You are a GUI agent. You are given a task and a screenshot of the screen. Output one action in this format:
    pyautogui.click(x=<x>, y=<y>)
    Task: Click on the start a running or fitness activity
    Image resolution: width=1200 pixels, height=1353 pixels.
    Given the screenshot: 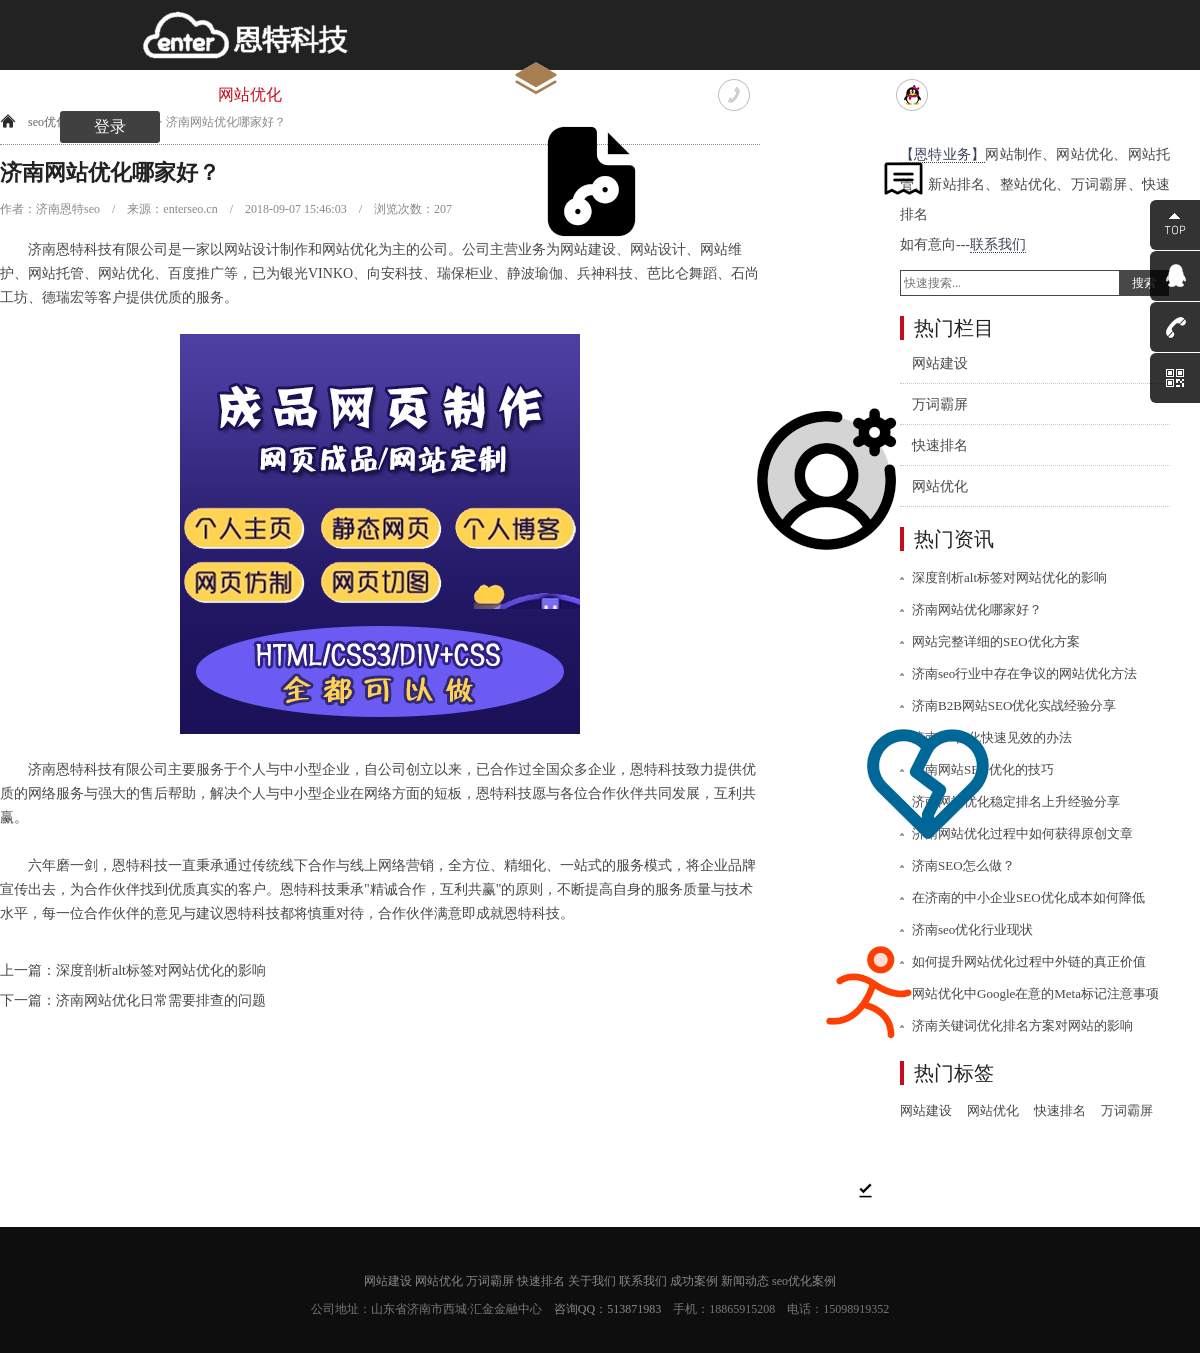 What is the action you would take?
    pyautogui.click(x=870, y=990)
    